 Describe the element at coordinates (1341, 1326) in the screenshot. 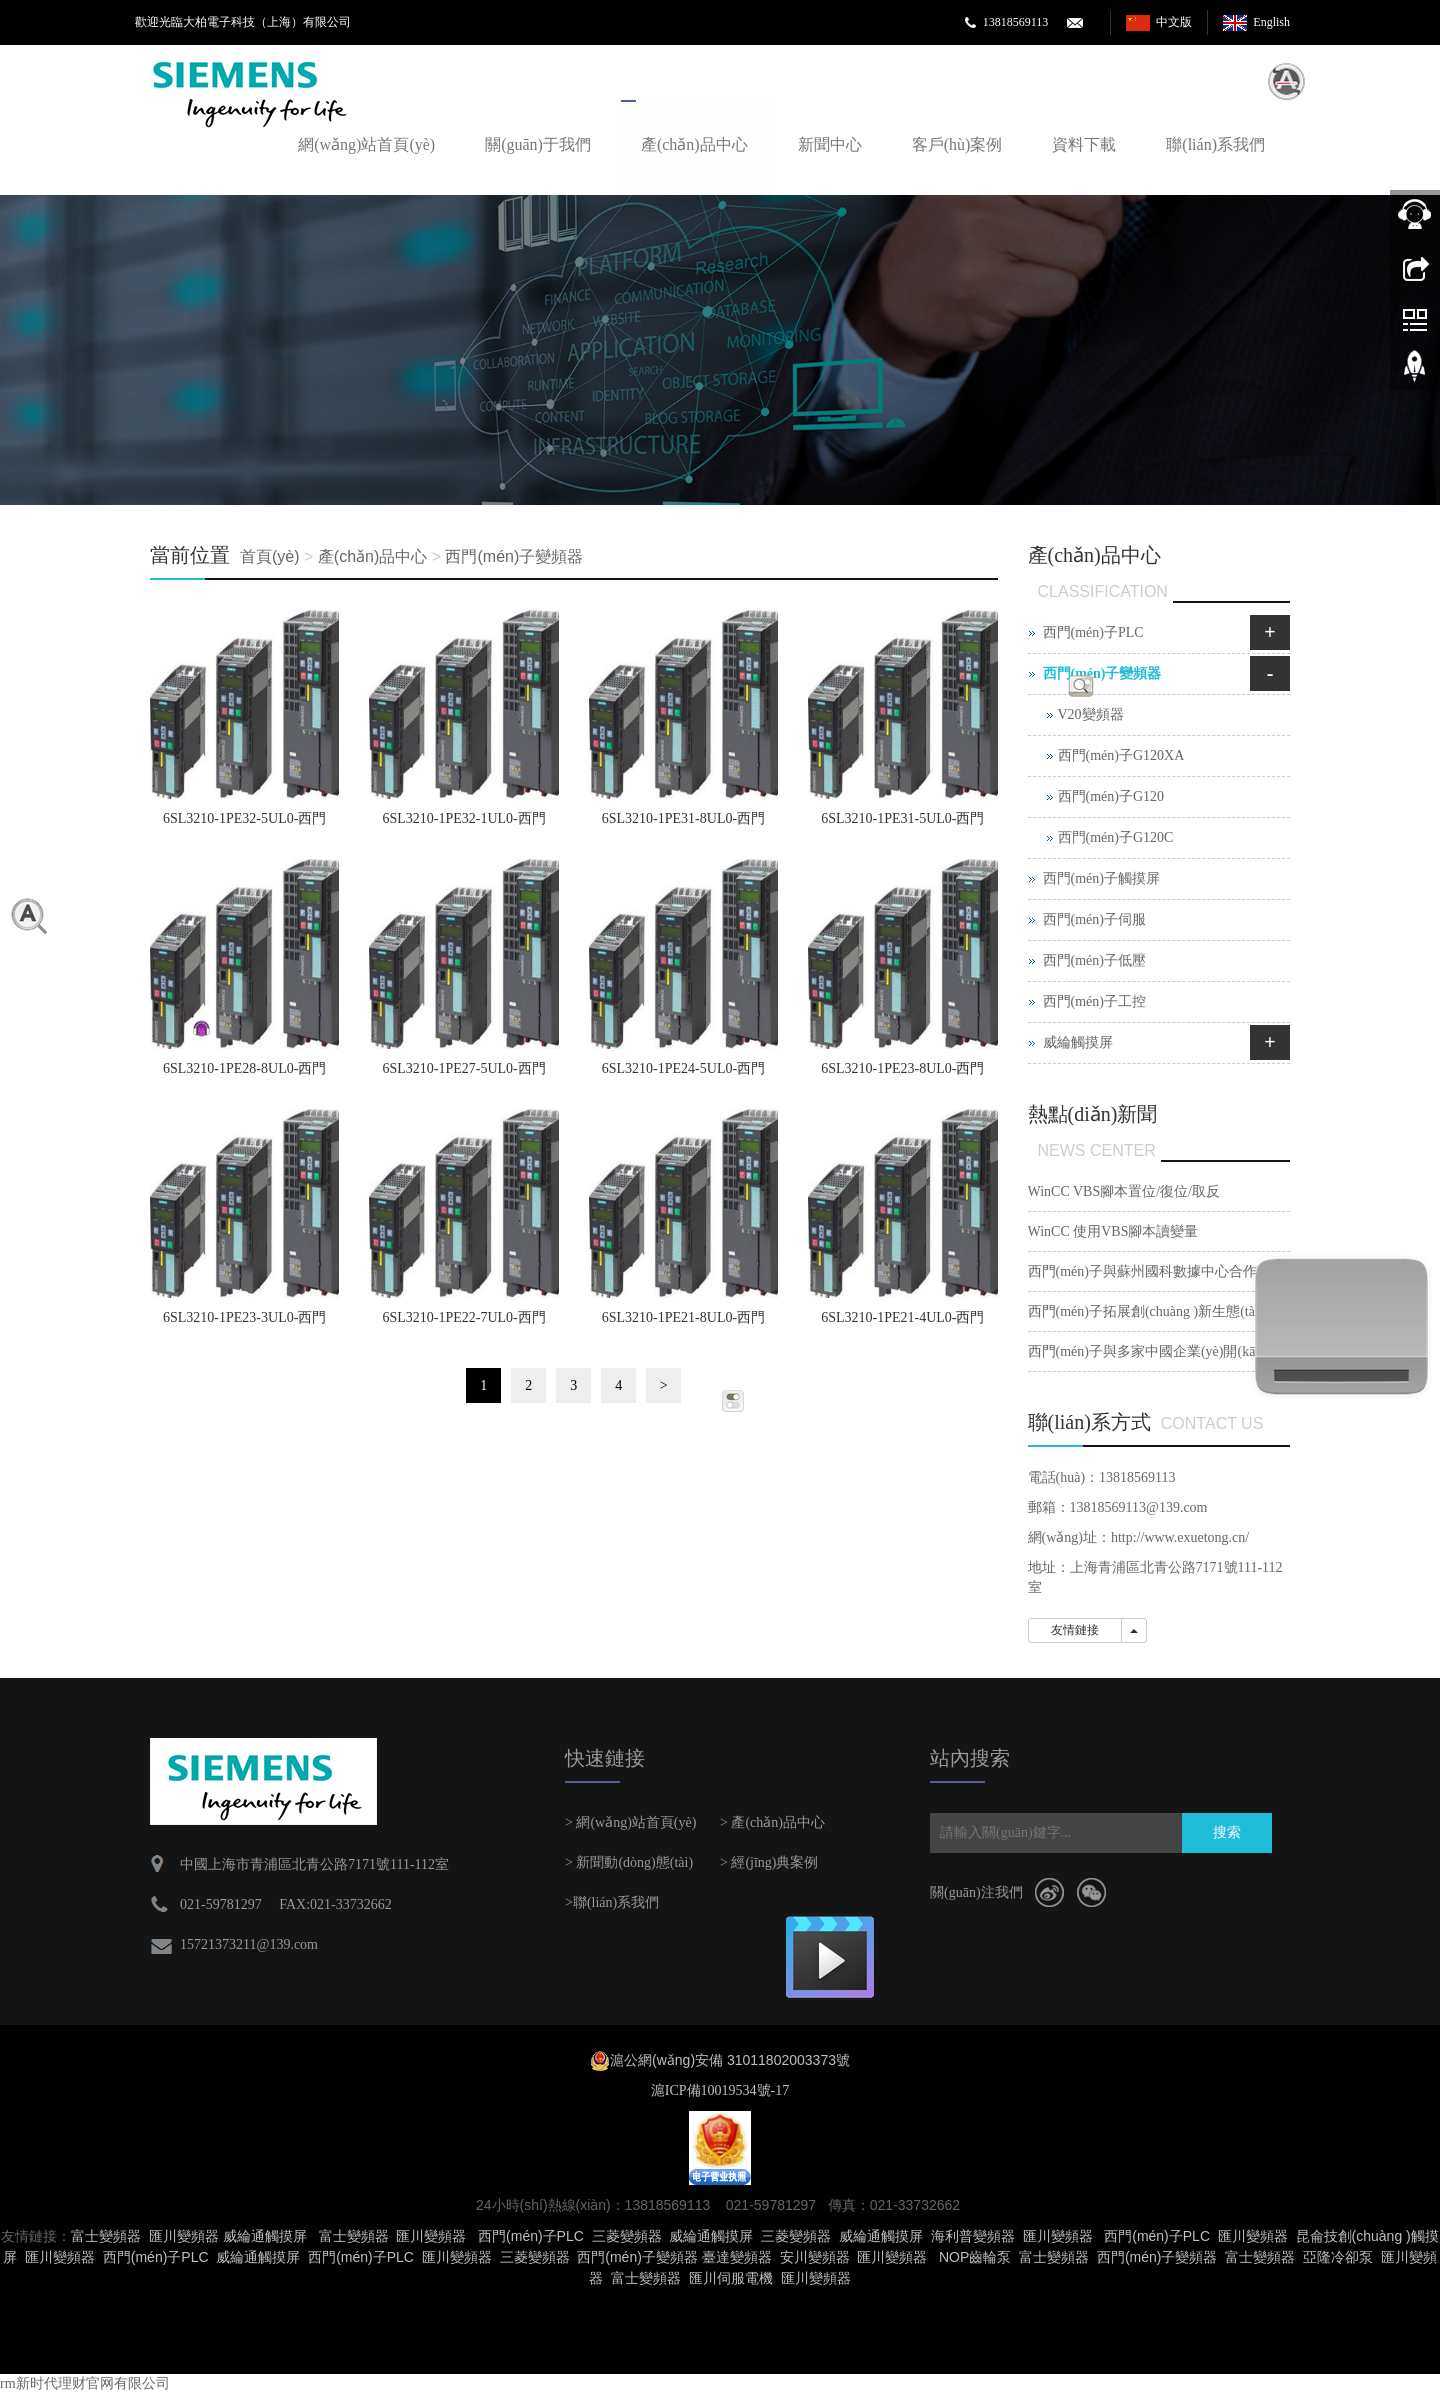

I see `access removable storage device` at that location.